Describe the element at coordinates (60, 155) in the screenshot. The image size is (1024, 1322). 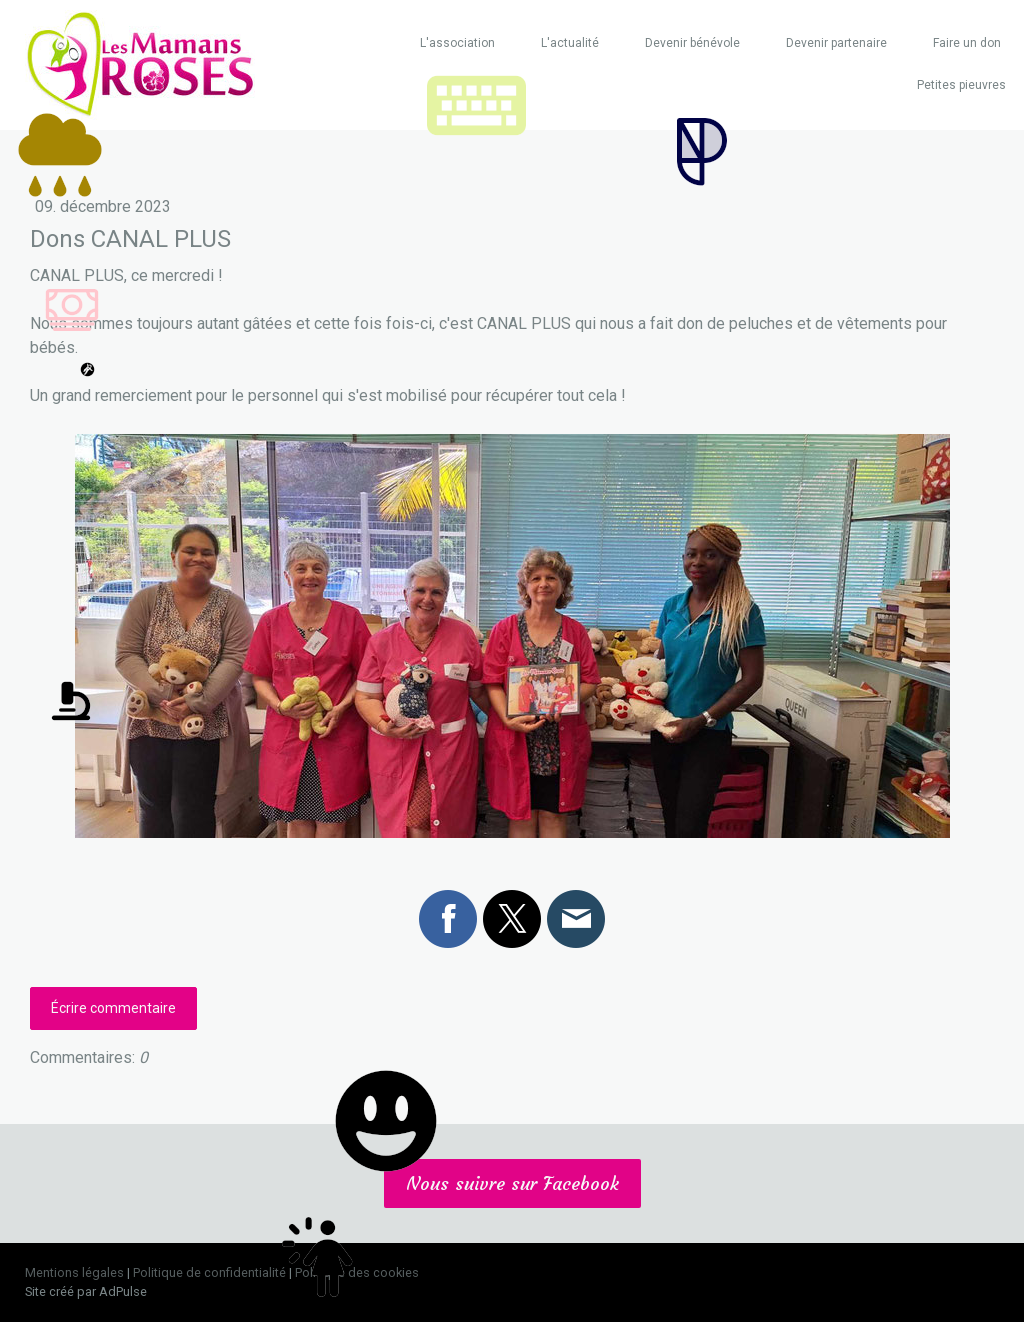
I see `indicates rainy weather conditions` at that location.